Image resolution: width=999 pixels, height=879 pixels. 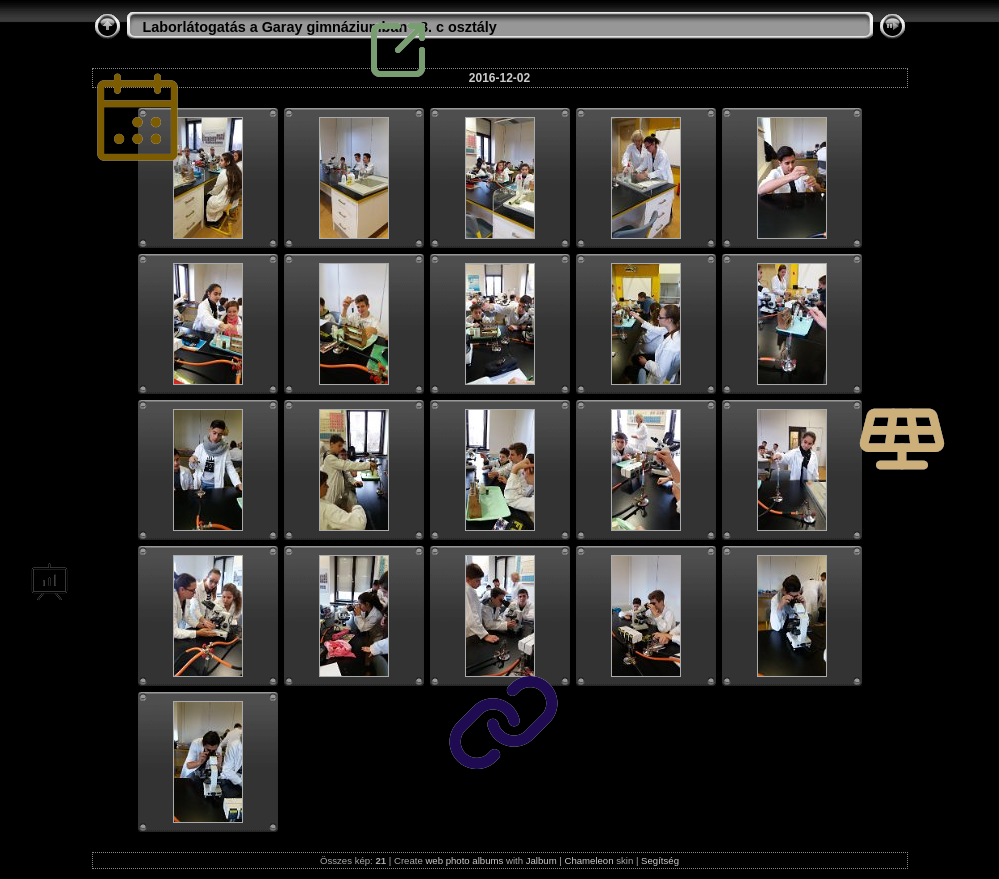 What do you see at coordinates (902, 439) in the screenshot?
I see `view solar energy or panel settings` at bounding box center [902, 439].